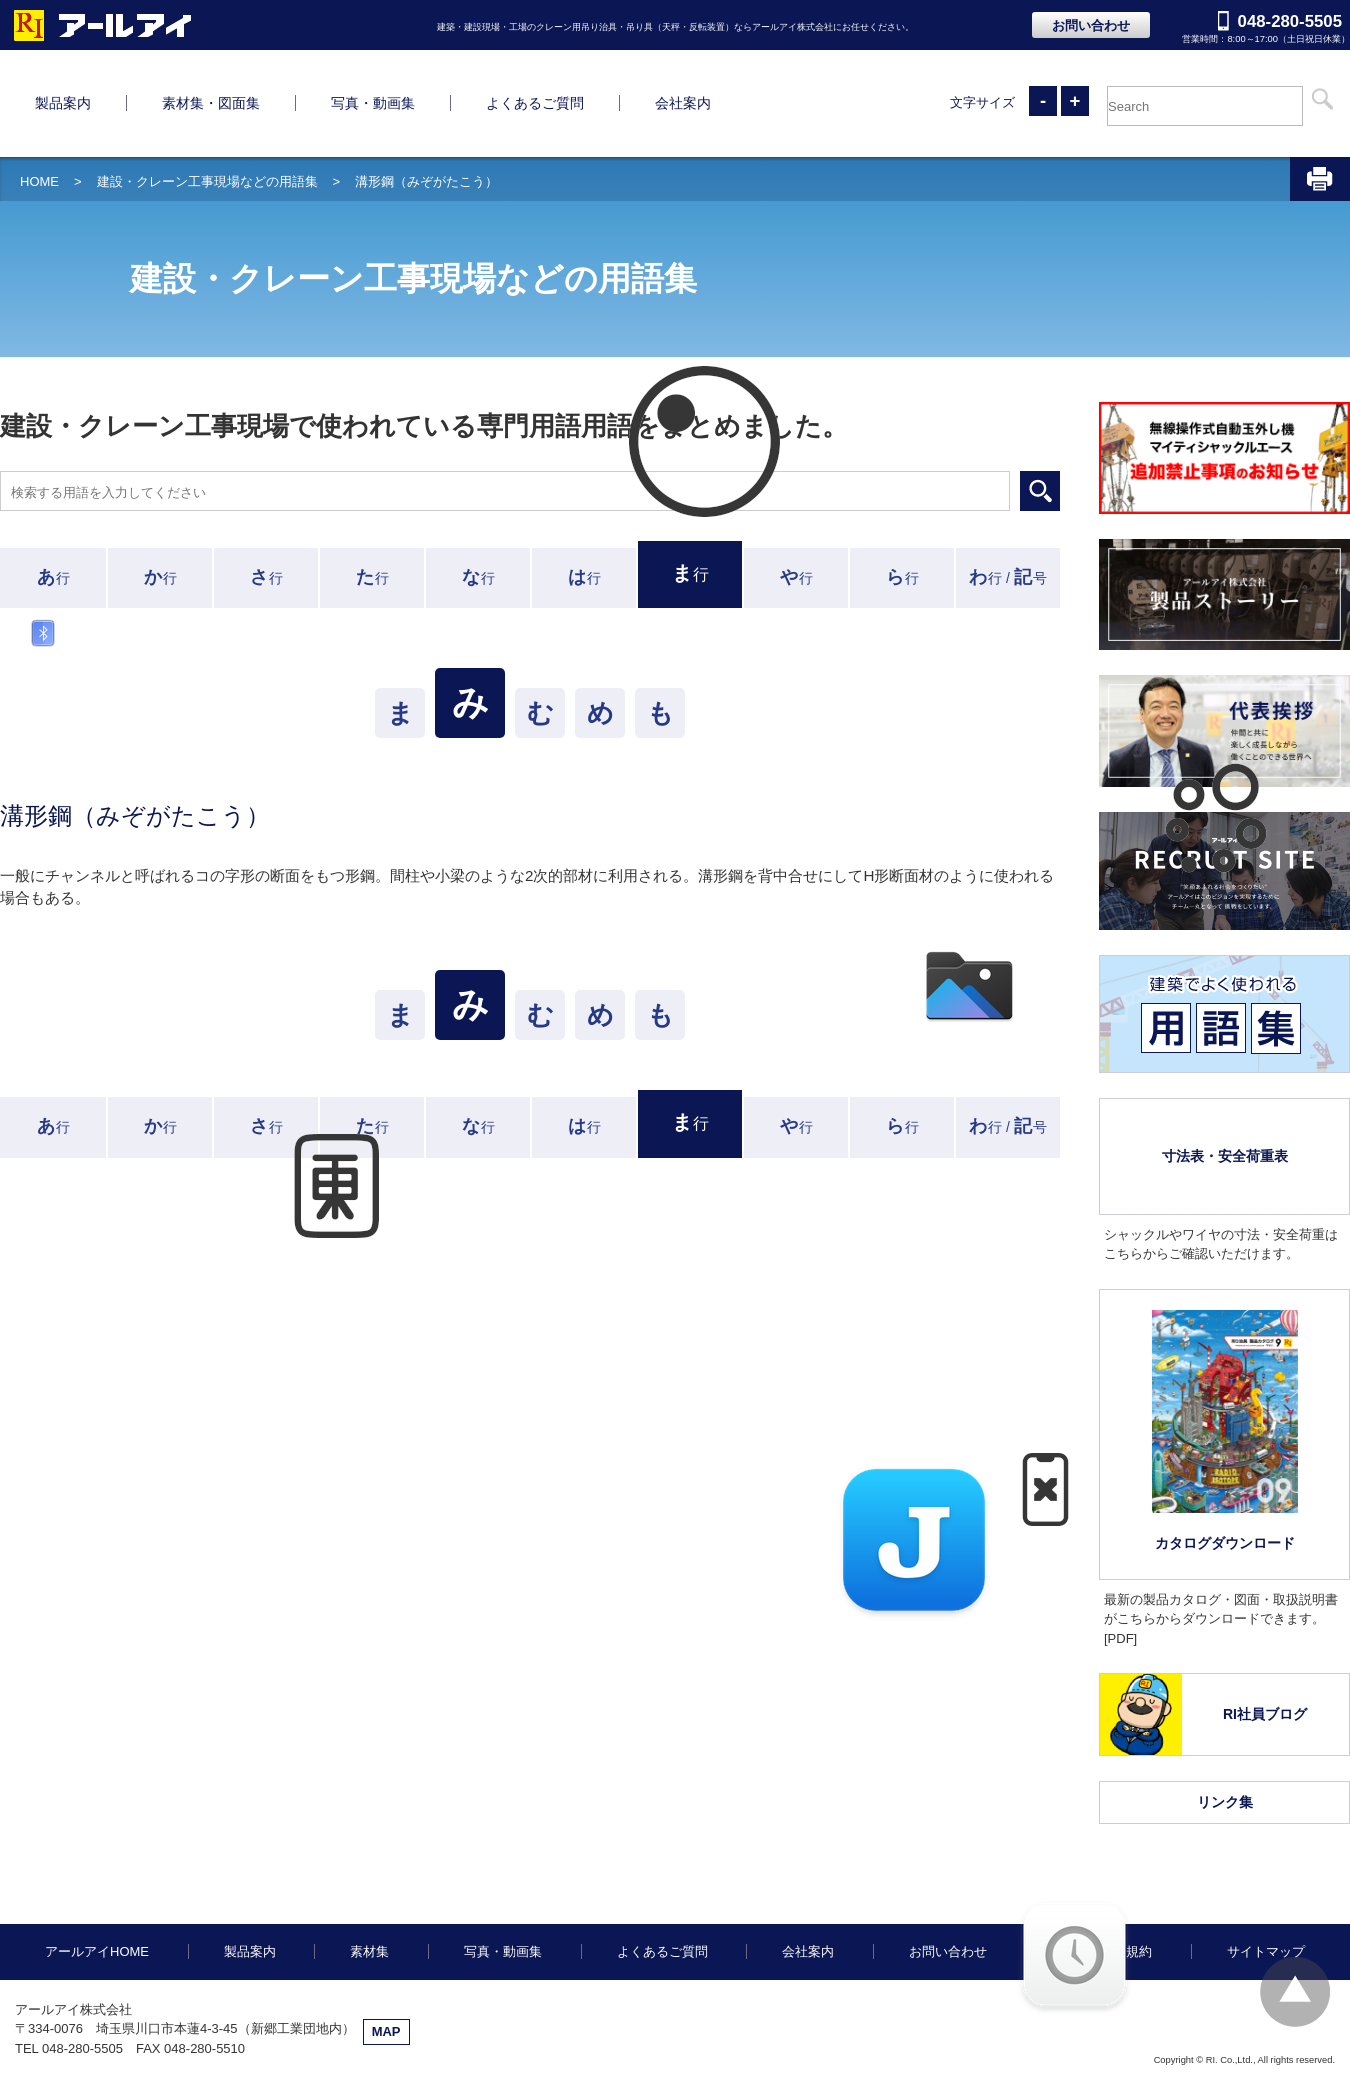 The height and width of the screenshot is (2087, 1350). I want to click on launch gnome mahjongg tile matching game, so click(340, 1186).